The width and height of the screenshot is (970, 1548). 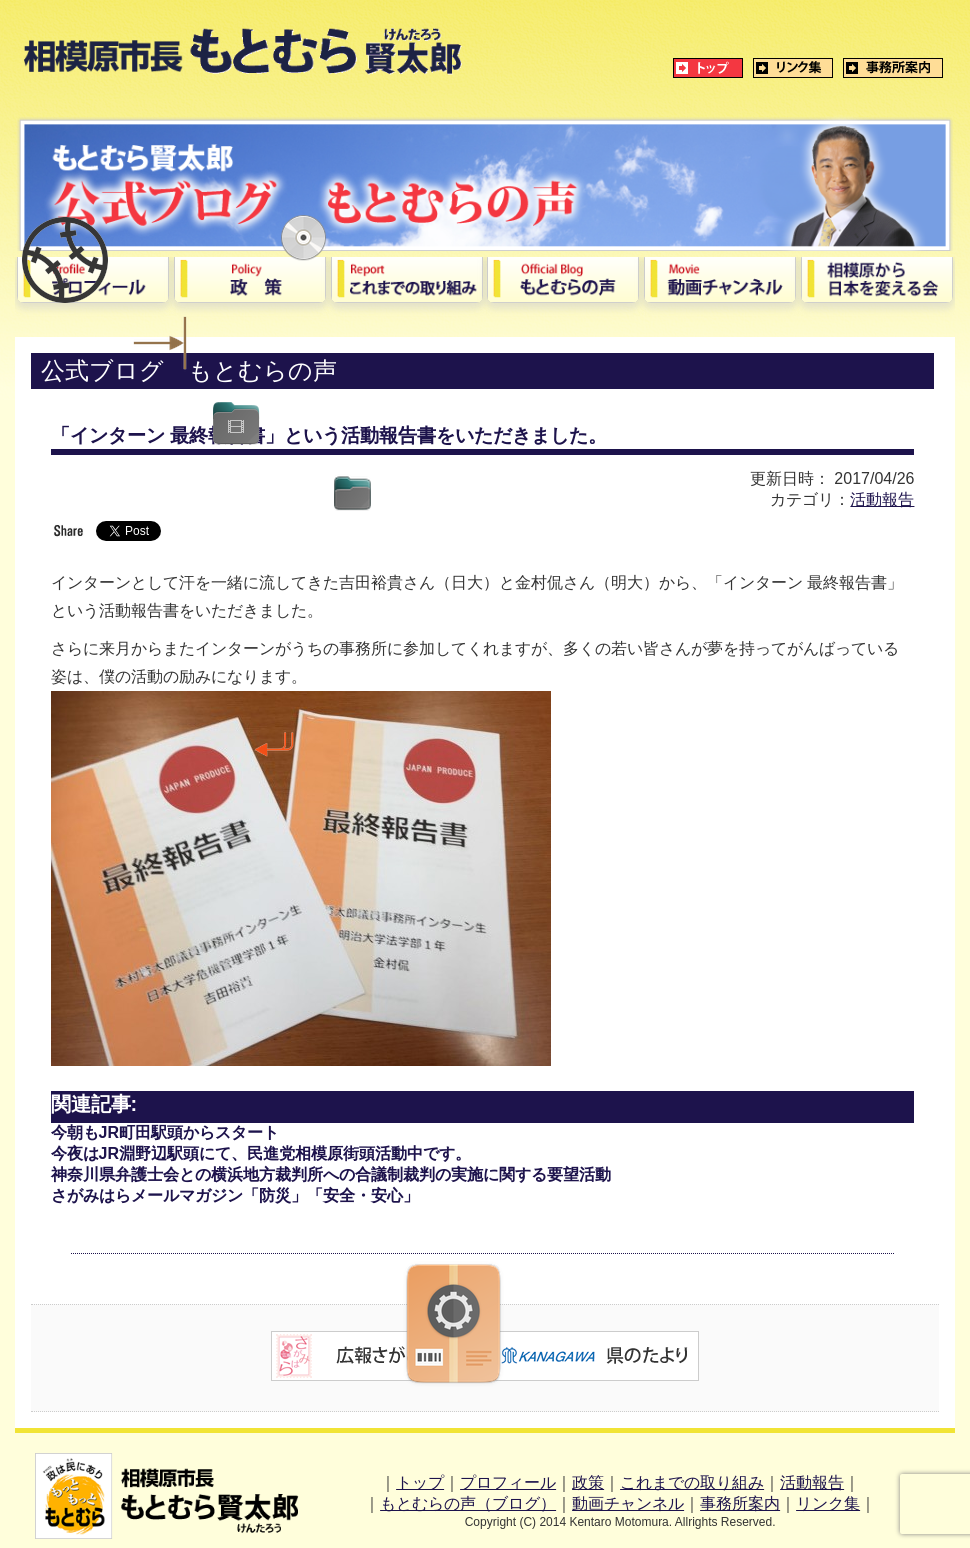 What do you see at coordinates (303, 237) in the screenshot?
I see `access CD/DVD drive` at bounding box center [303, 237].